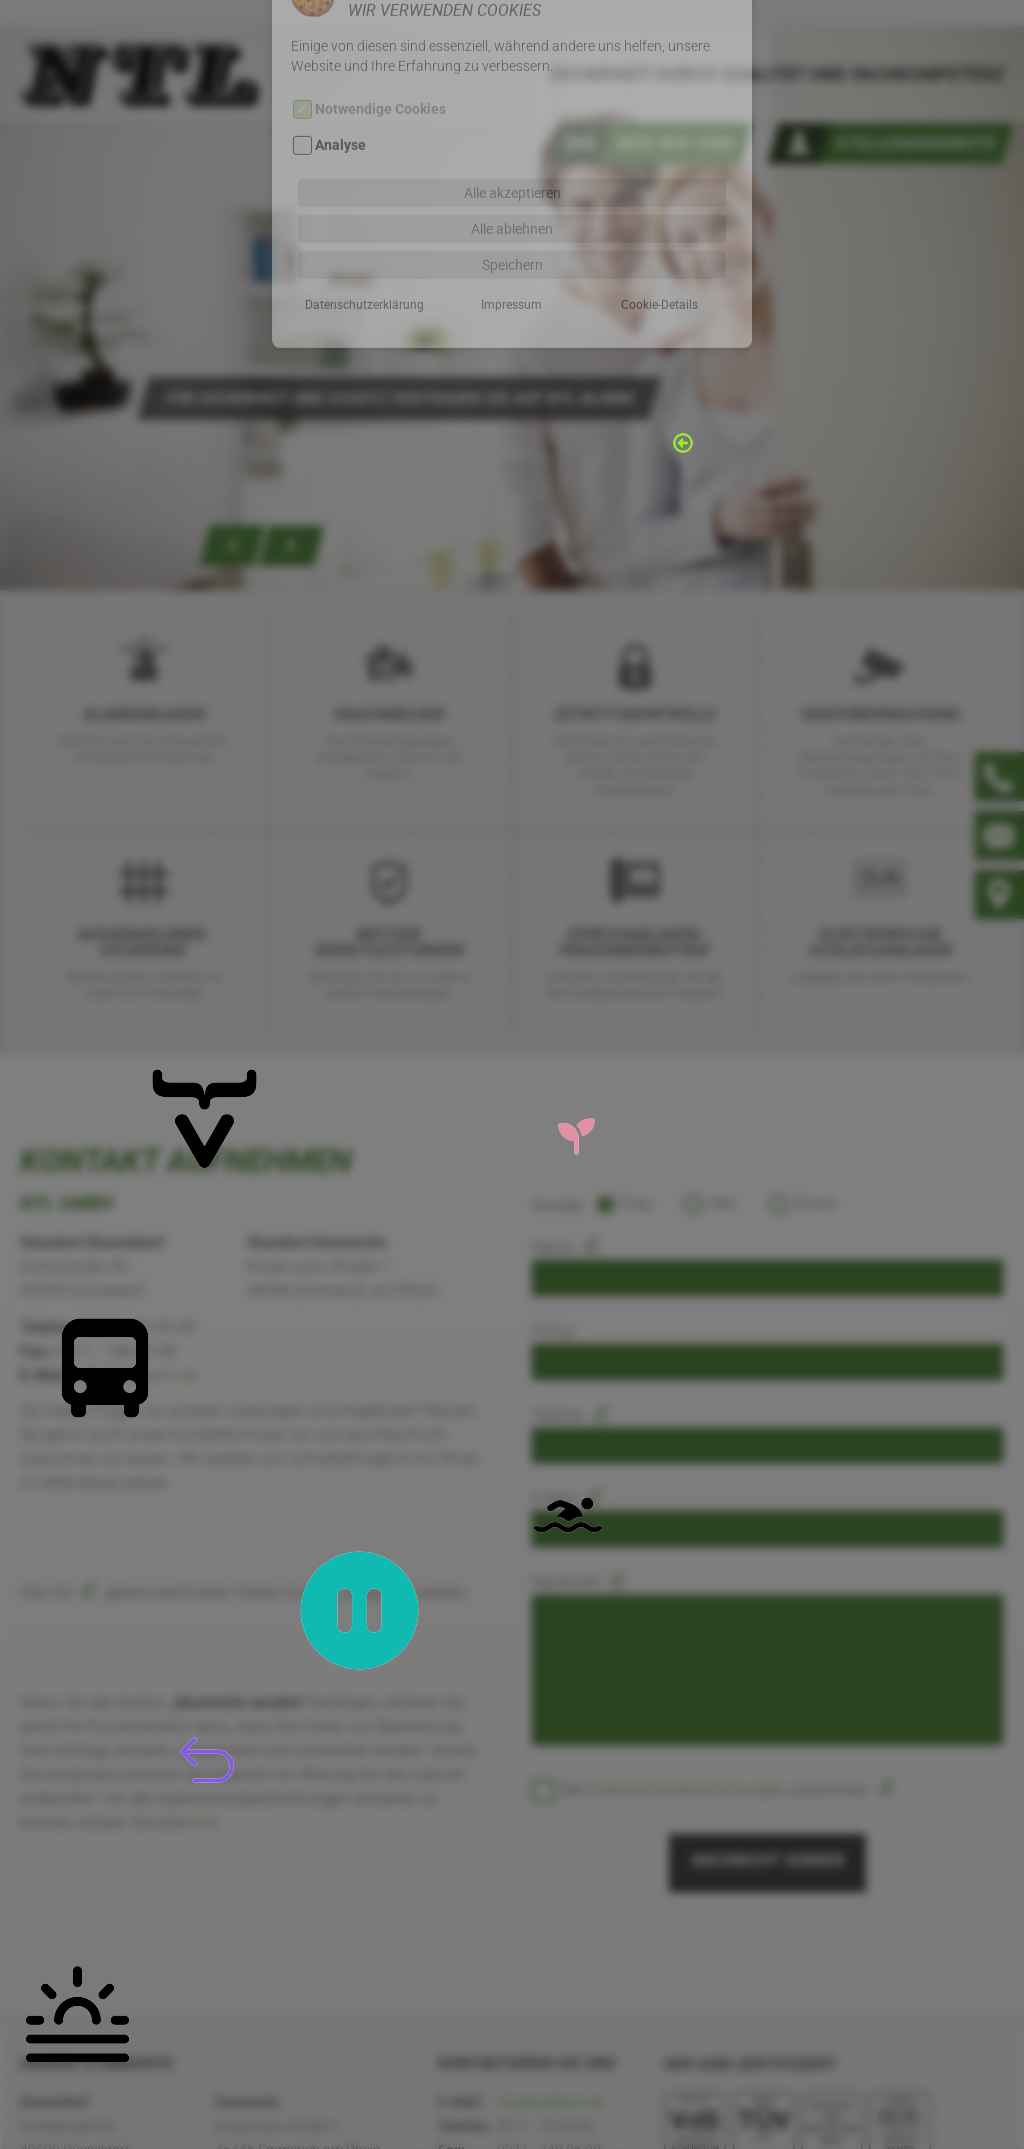 The image size is (1024, 2149). I want to click on indicates eco-friendly or sustainable option, so click(576, 1136).